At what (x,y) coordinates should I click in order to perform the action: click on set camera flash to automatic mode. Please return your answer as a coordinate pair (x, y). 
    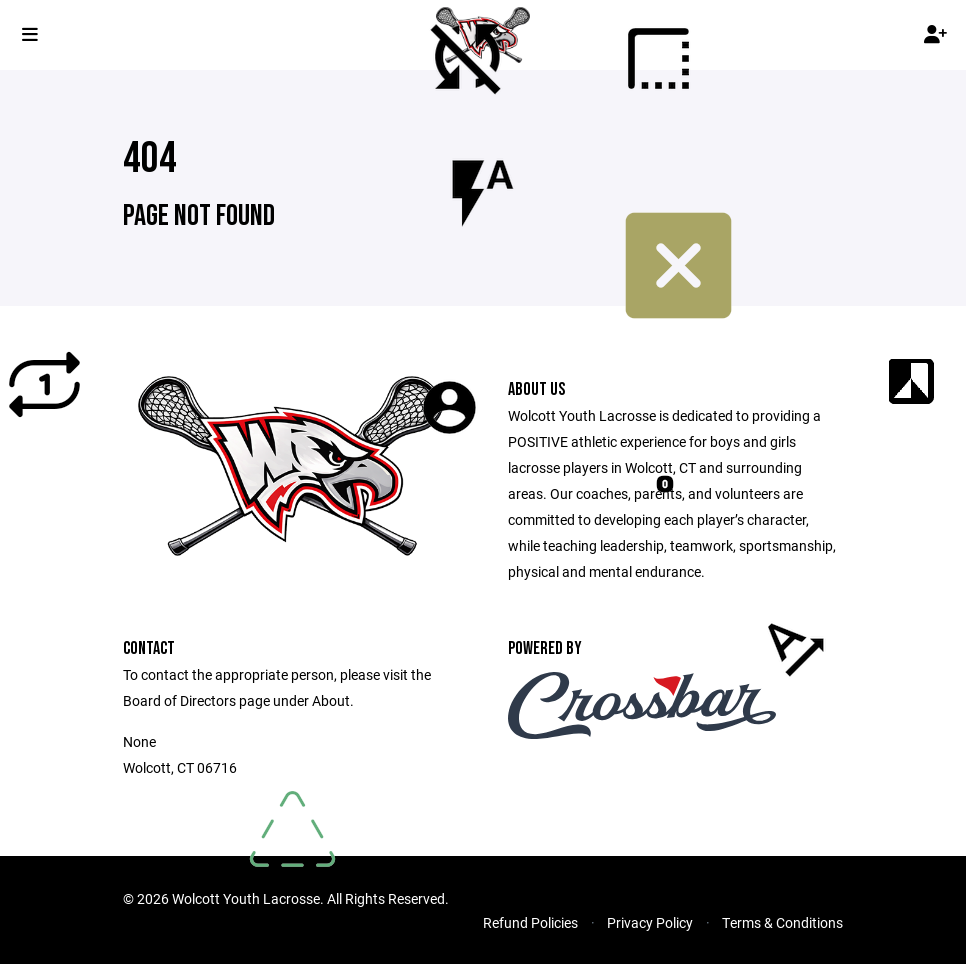
    Looking at the image, I should click on (481, 192).